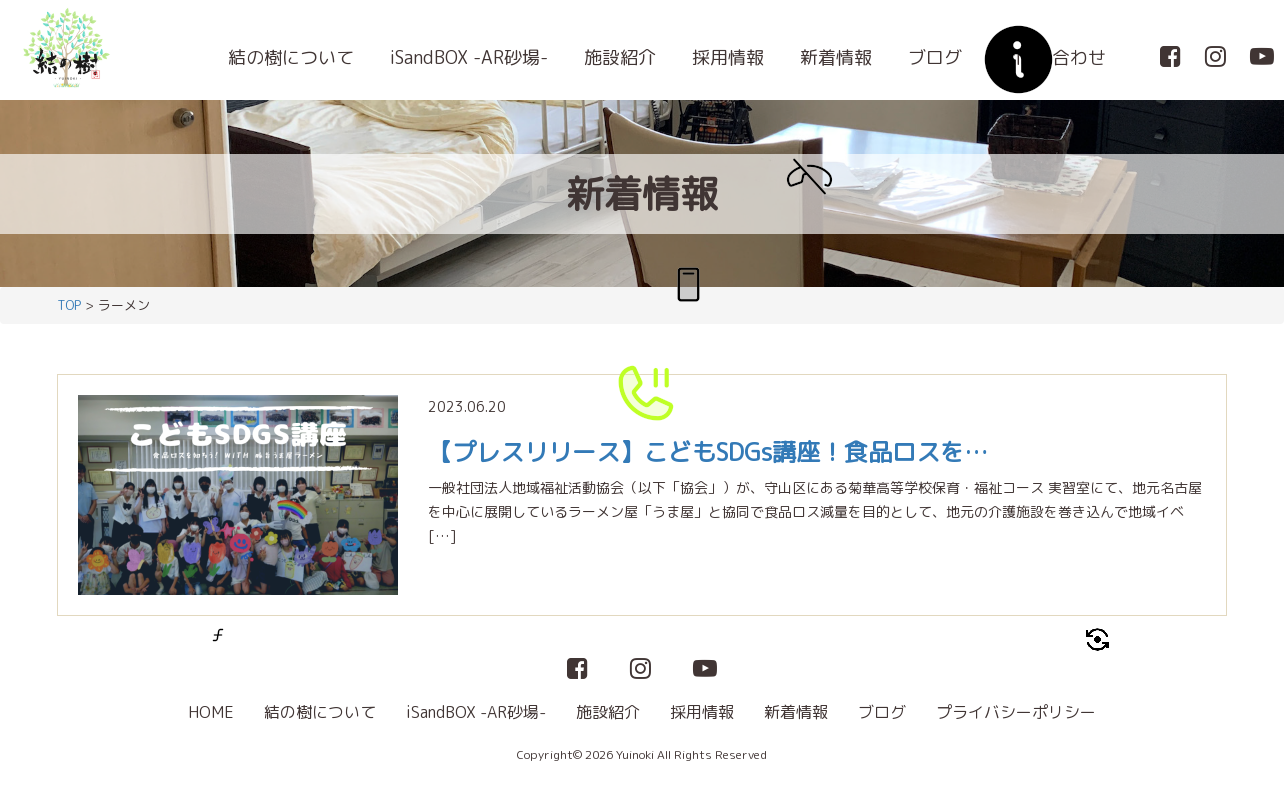 The image size is (1284, 785). I want to click on end or decline a phone call, so click(809, 176).